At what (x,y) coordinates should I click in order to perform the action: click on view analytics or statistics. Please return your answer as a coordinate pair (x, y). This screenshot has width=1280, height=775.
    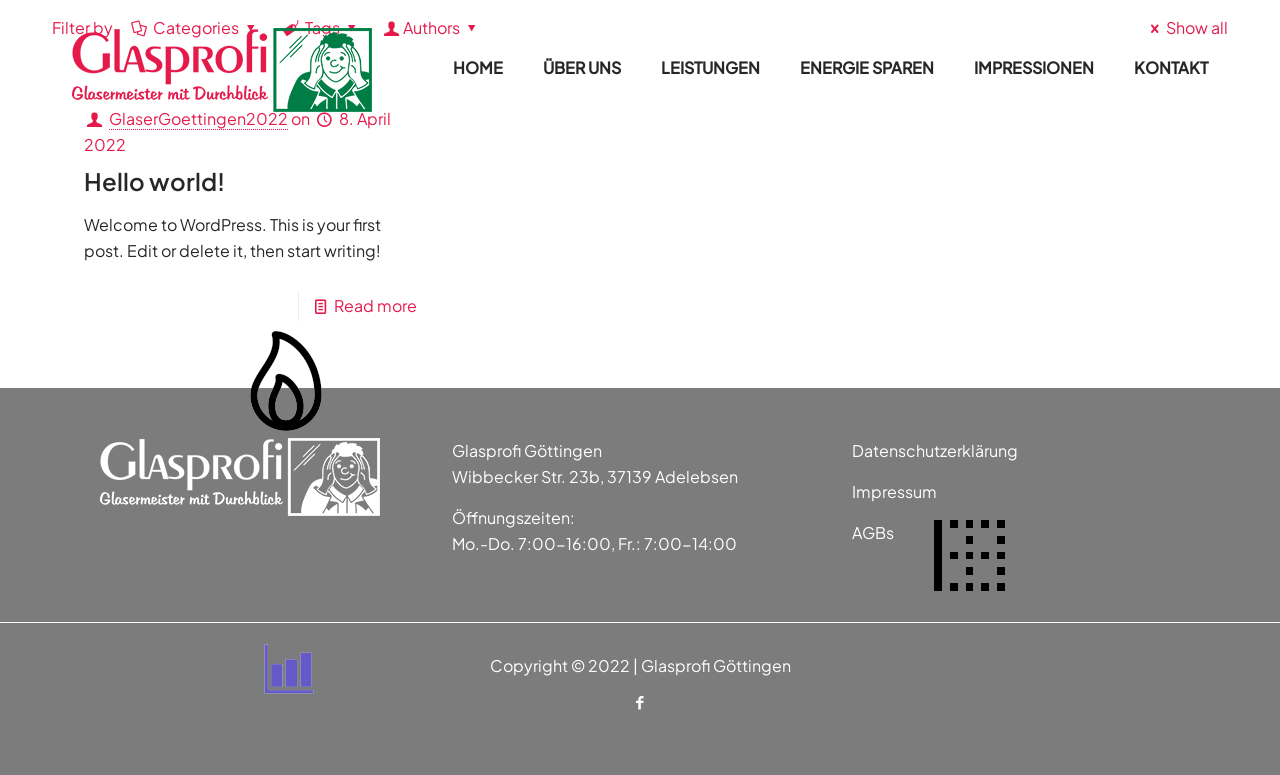
    Looking at the image, I should click on (289, 669).